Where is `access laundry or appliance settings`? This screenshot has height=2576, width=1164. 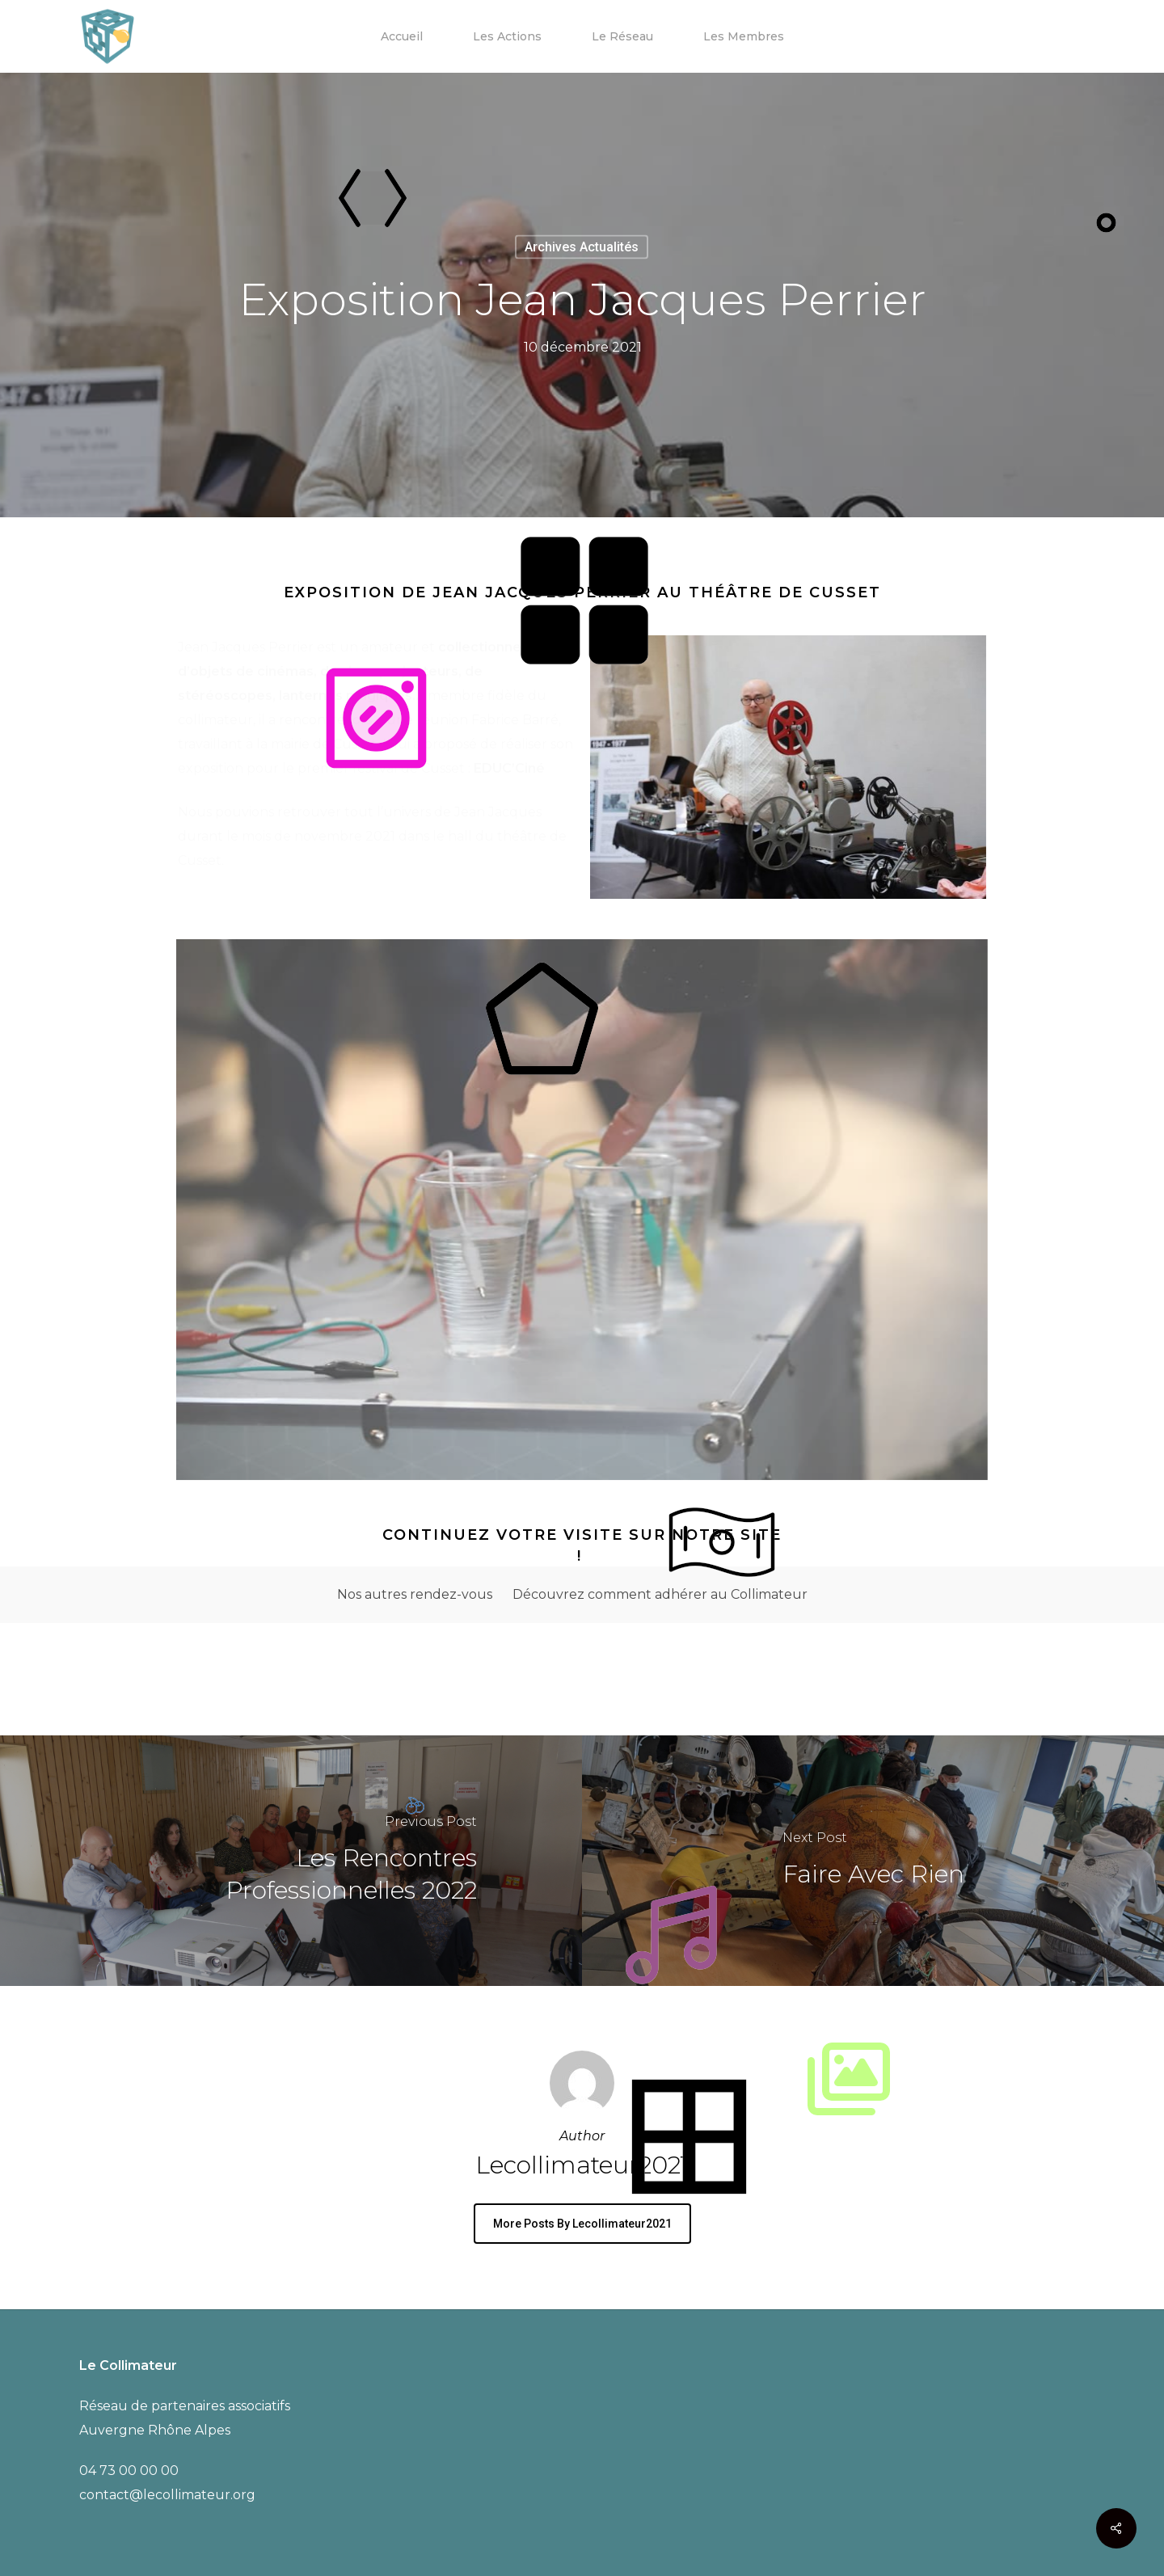 access laundry or appliance settings is located at coordinates (376, 718).